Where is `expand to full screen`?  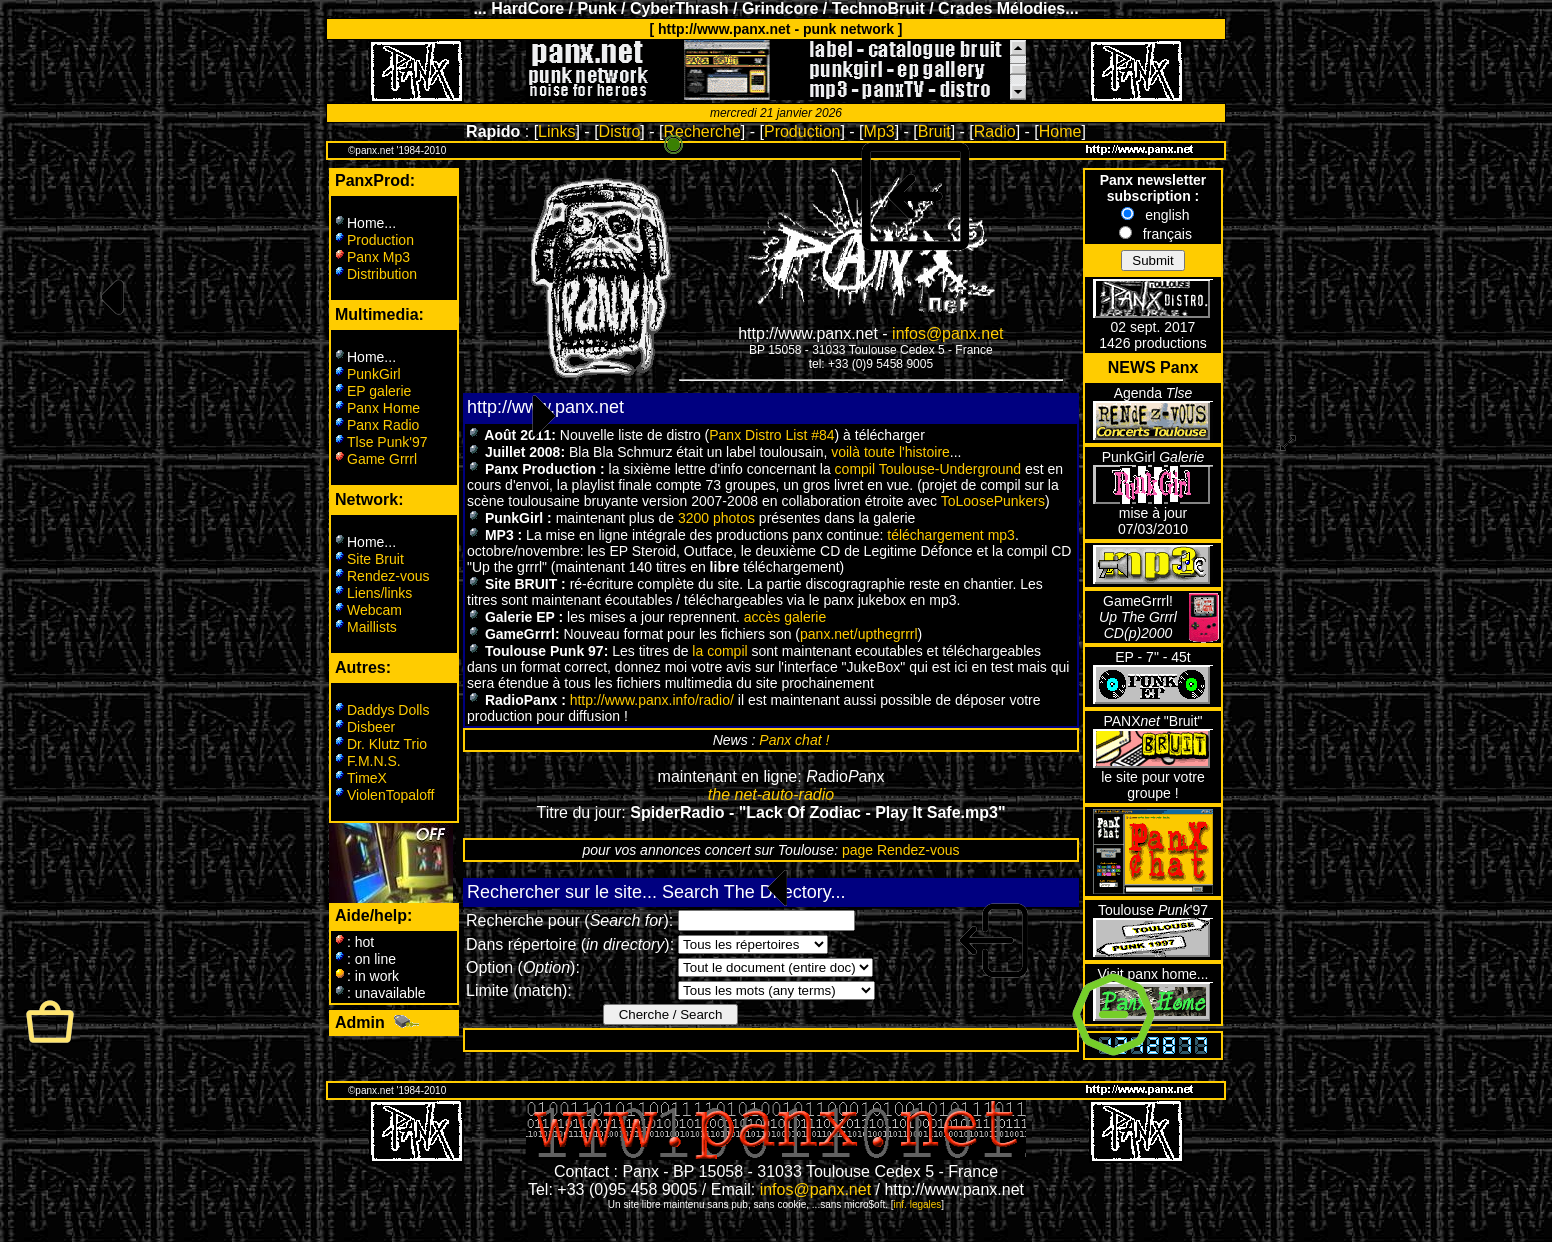
expand to full screen is located at coordinates (1288, 443).